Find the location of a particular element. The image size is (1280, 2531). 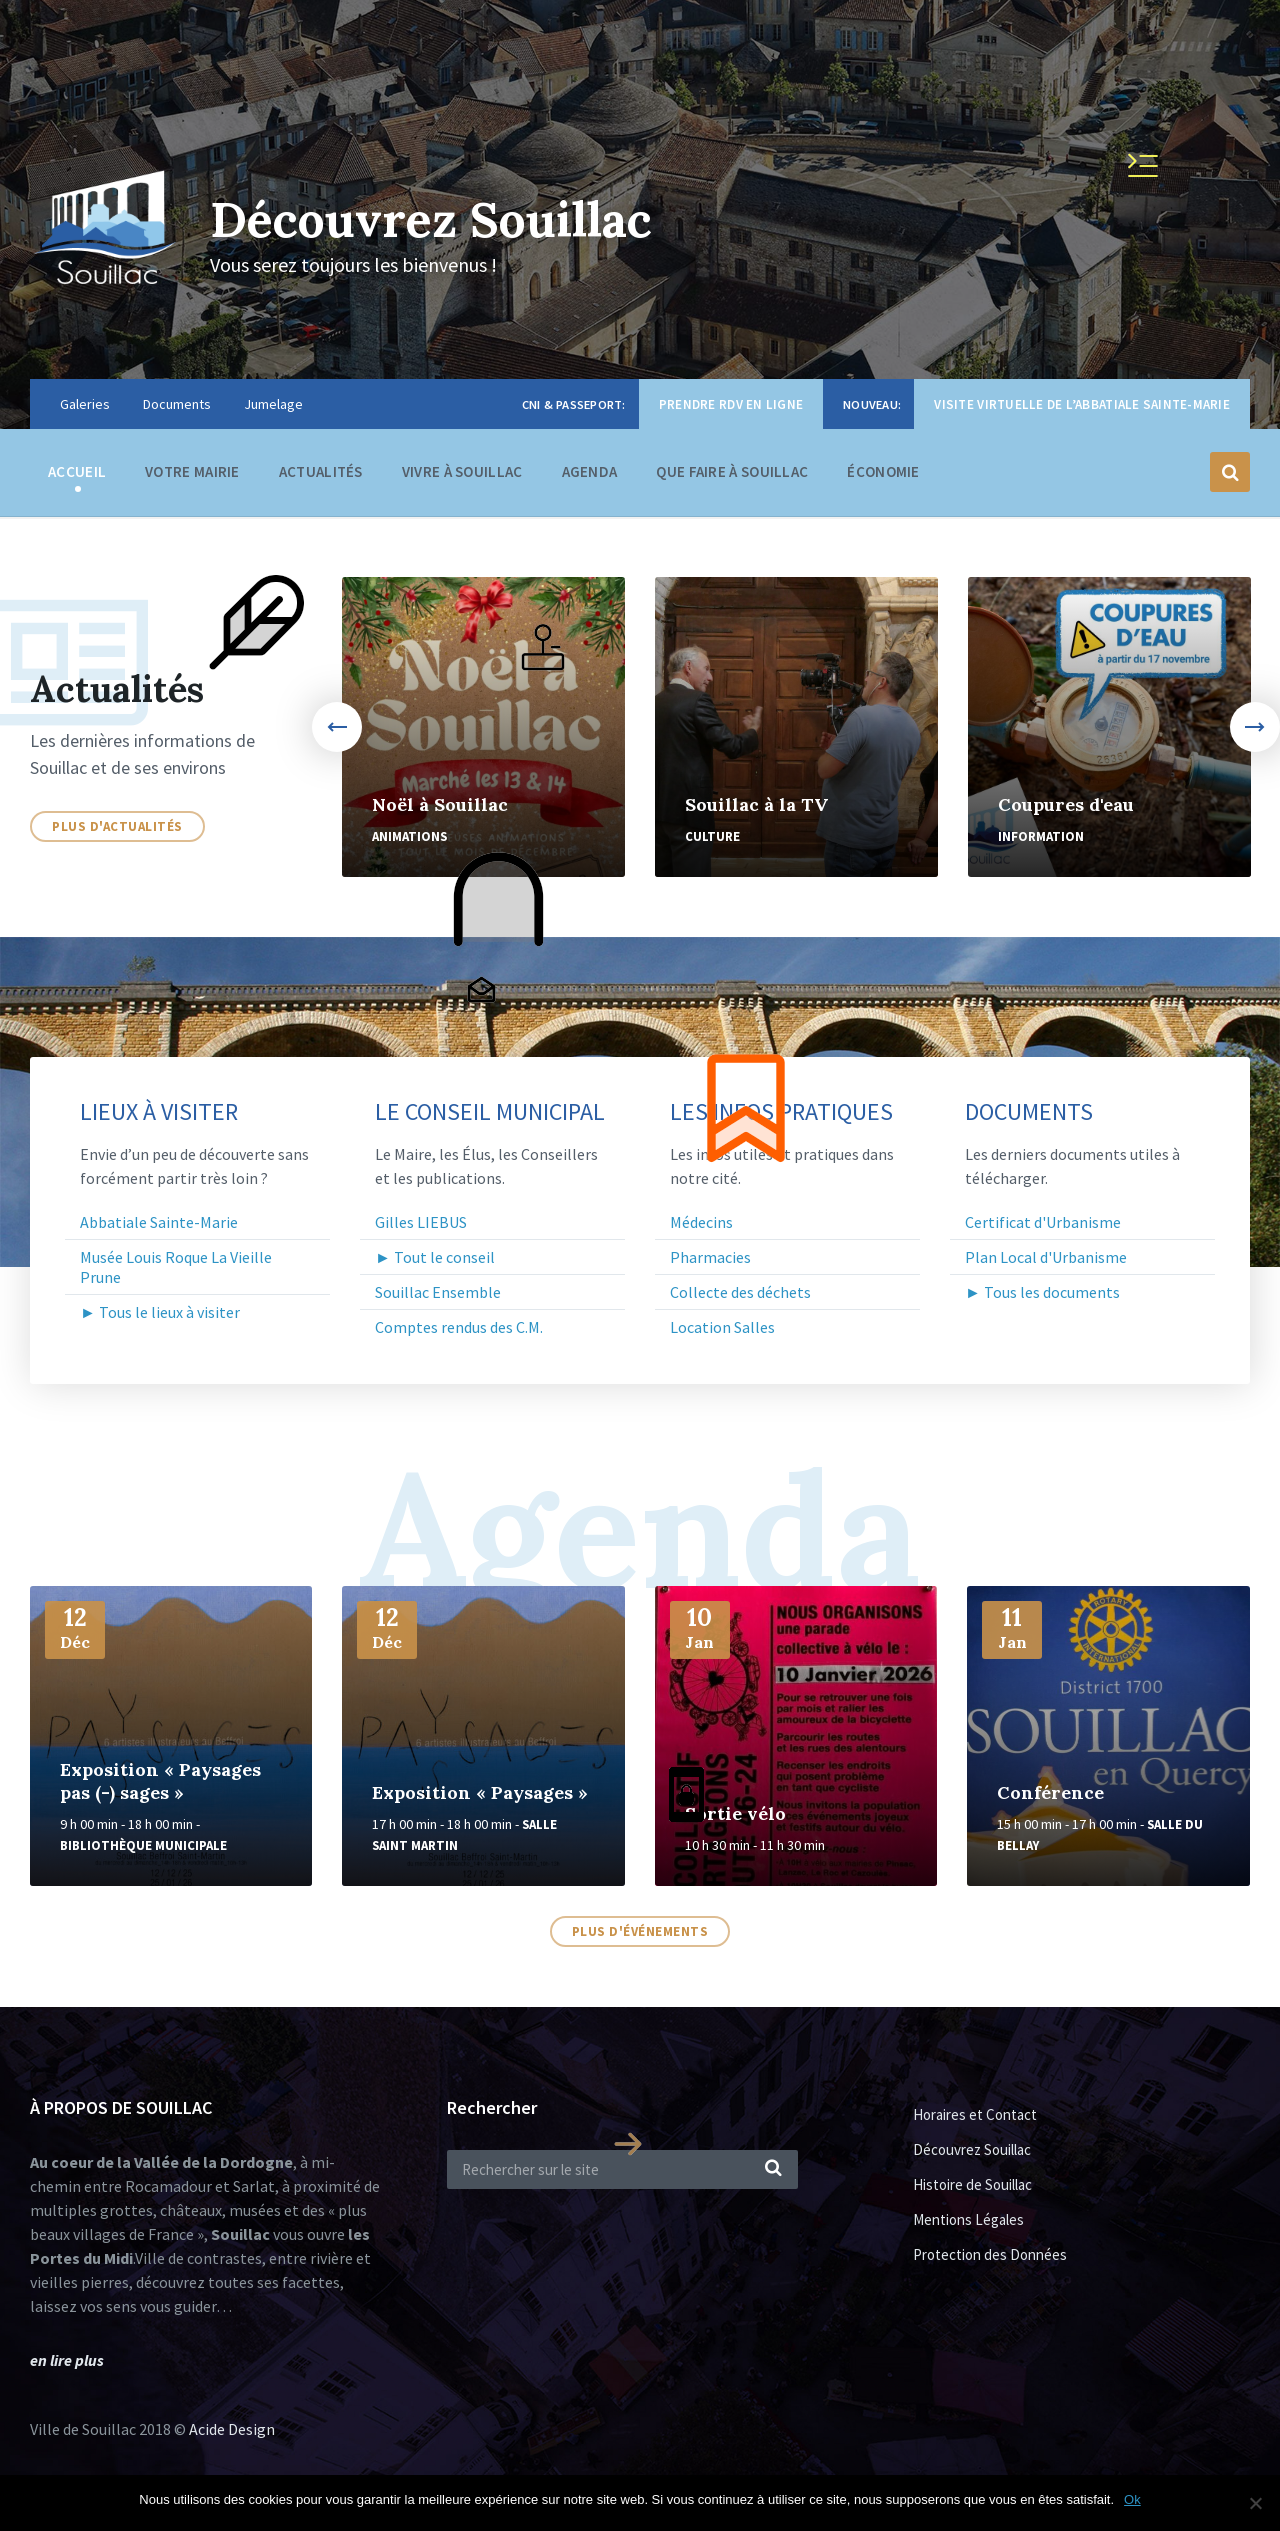

save this item for later is located at coordinates (746, 1106).